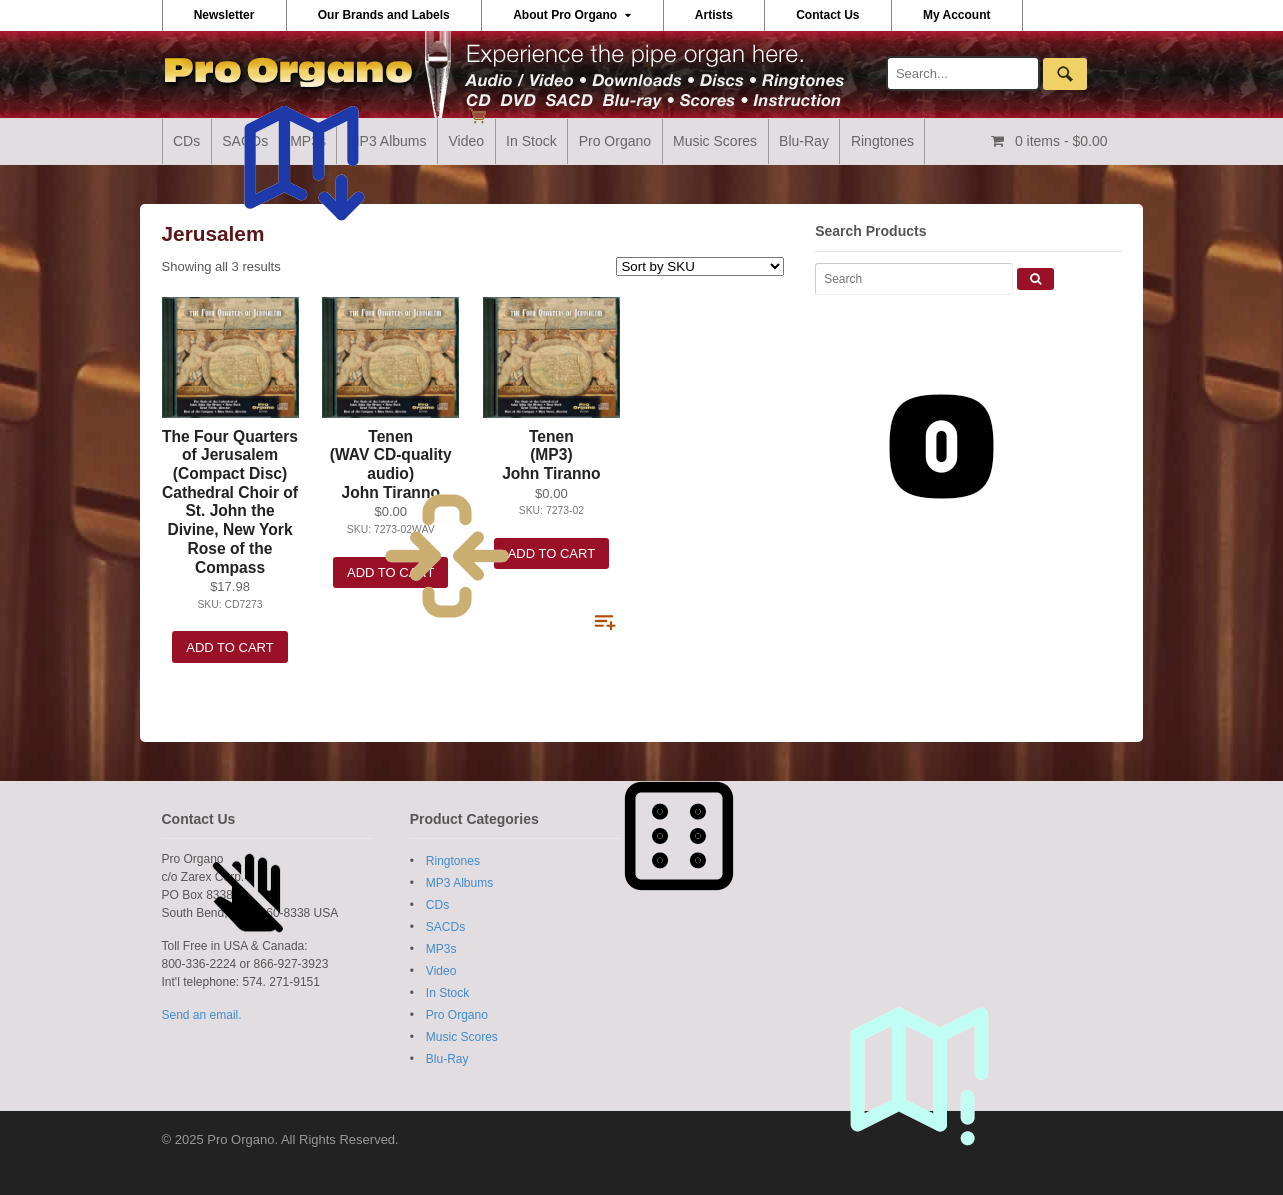  Describe the element at coordinates (478, 116) in the screenshot. I see `view your shopping cart` at that location.